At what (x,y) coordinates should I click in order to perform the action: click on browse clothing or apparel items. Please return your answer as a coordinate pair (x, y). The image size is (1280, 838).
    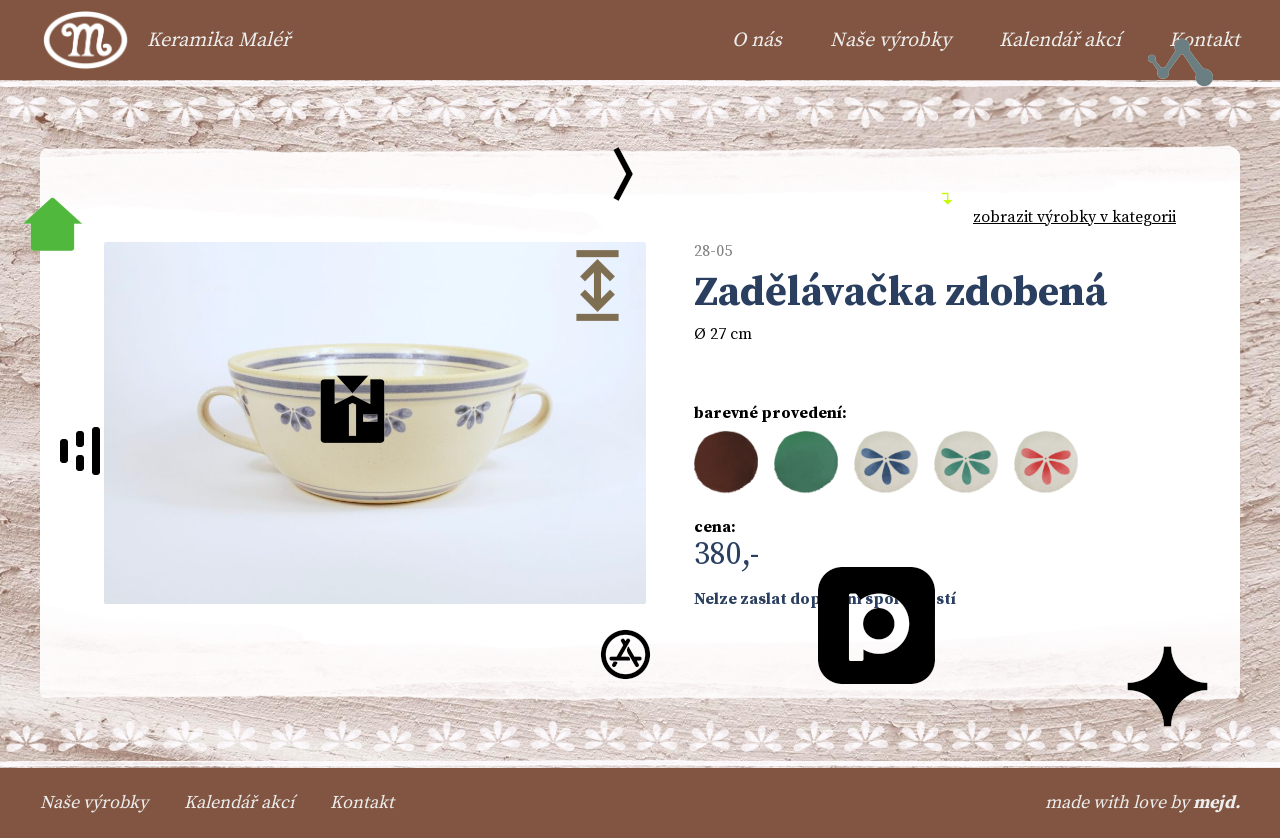
    Looking at the image, I should click on (352, 407).